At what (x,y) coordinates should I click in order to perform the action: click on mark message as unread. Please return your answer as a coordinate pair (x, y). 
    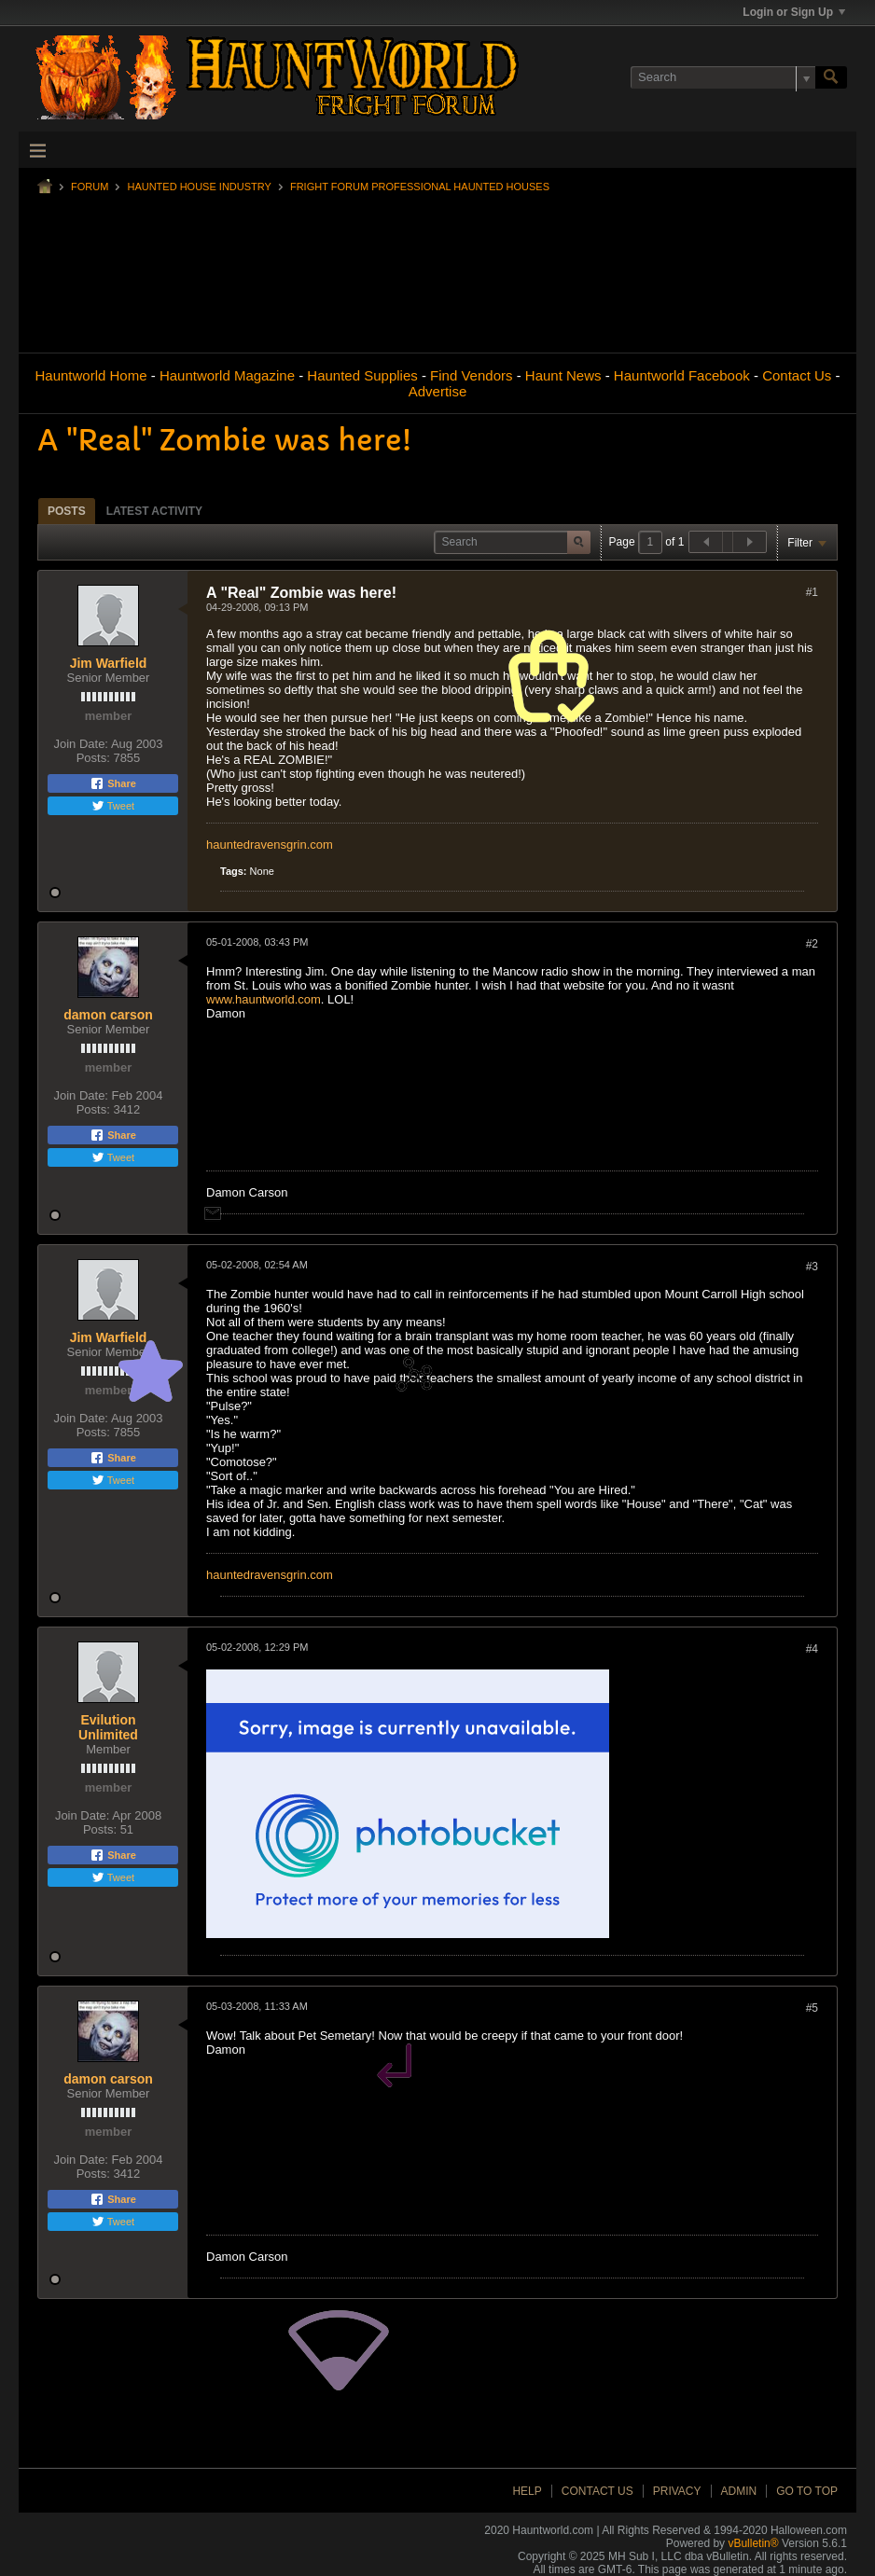
    Looking at the image, I should click on (213, 1213).